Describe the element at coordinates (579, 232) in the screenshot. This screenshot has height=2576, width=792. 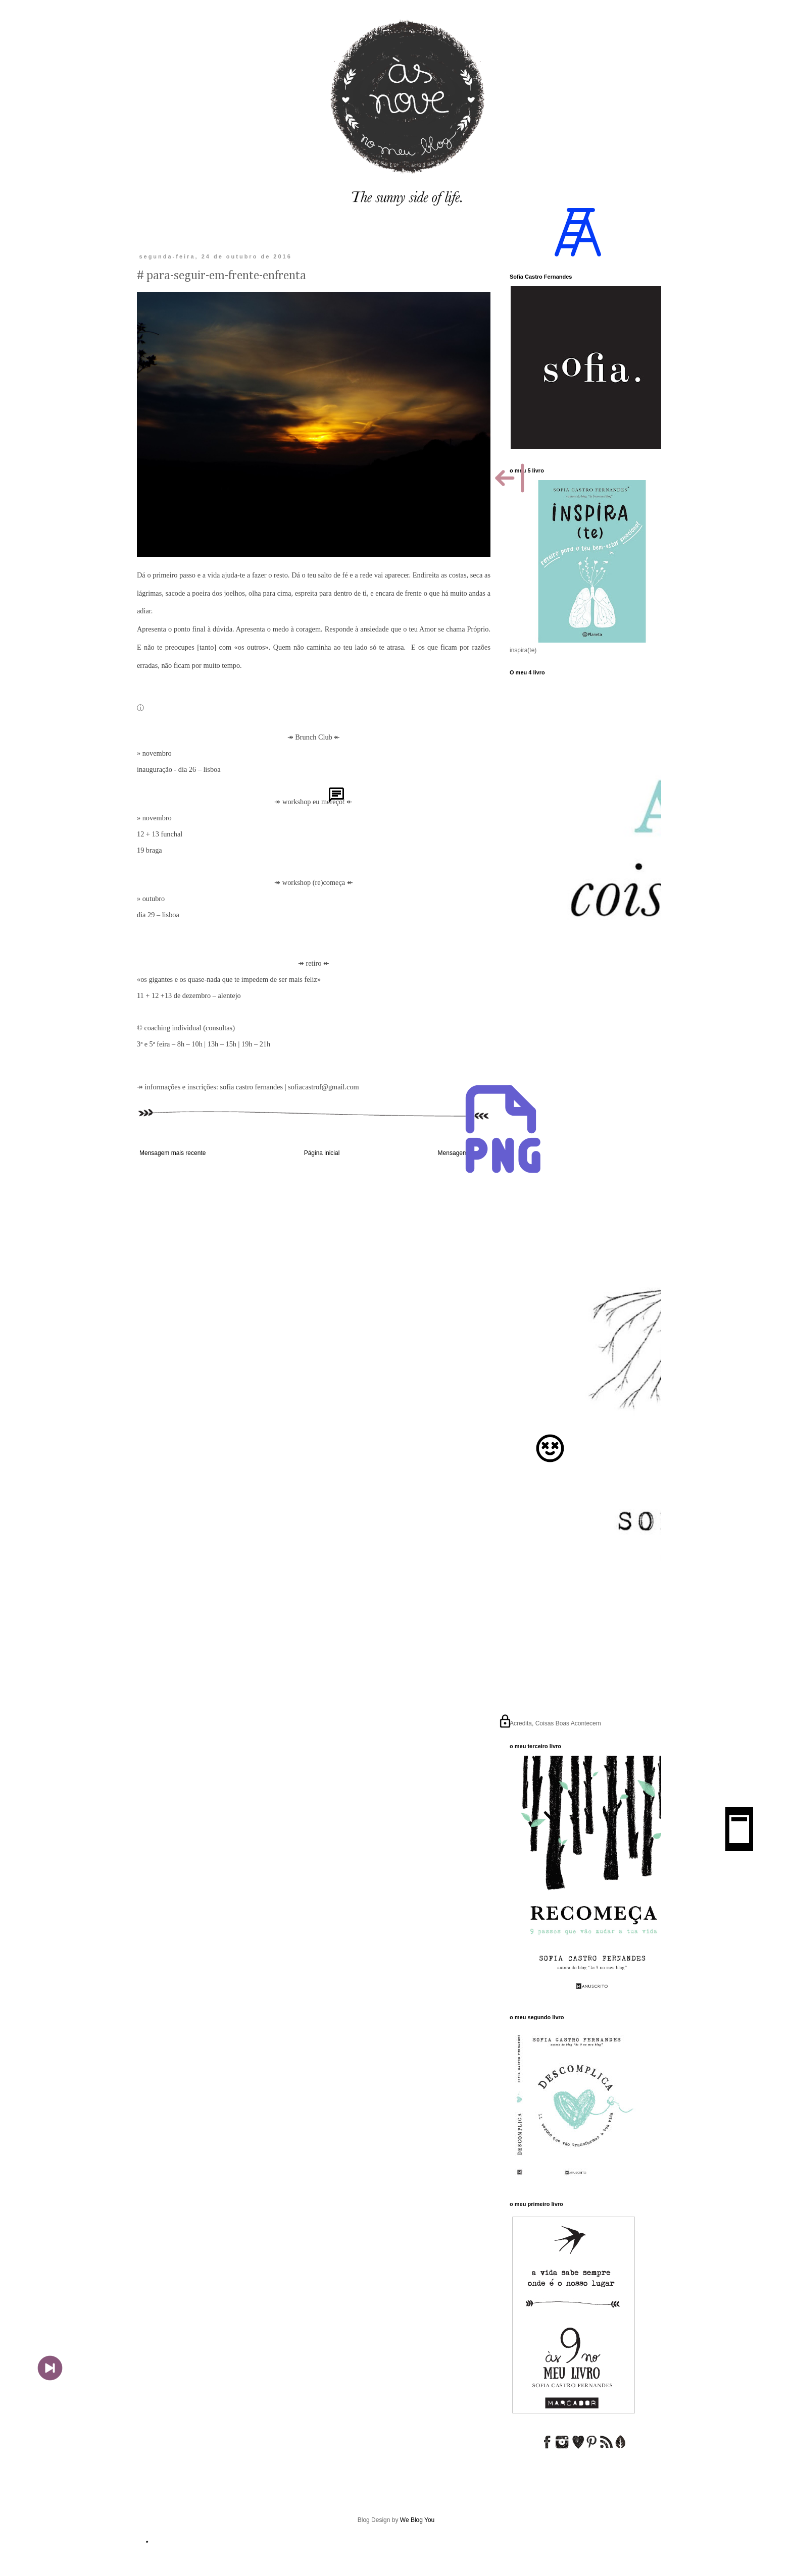
I see `access tools or equipment section` at that location.